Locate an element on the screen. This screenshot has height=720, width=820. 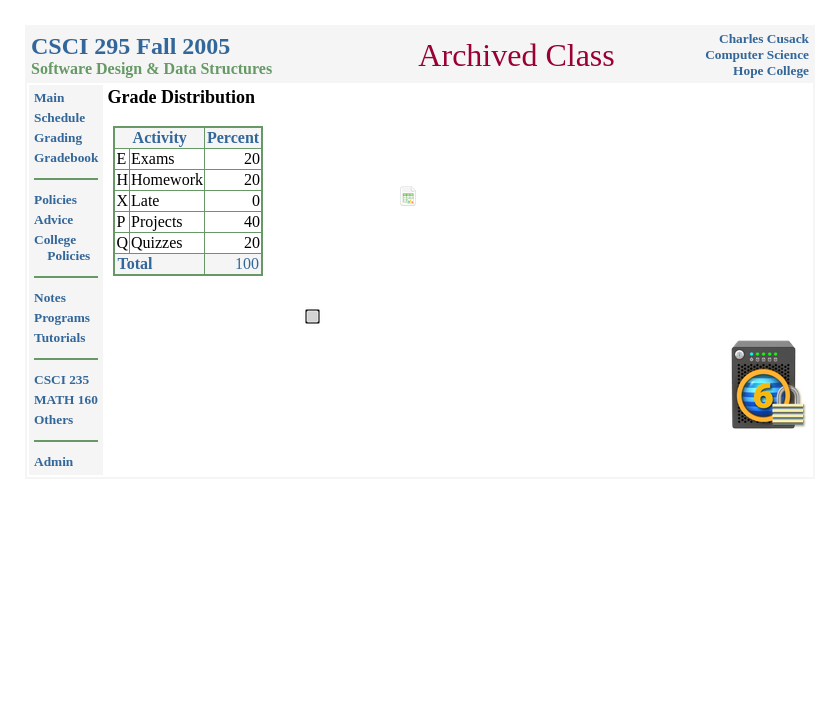
iPod nano device in sidebar is located at coordinates (312, 316).